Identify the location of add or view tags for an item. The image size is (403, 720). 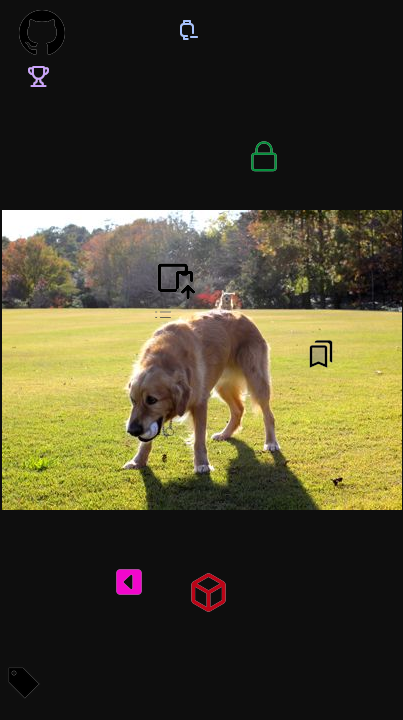
(23, 682).